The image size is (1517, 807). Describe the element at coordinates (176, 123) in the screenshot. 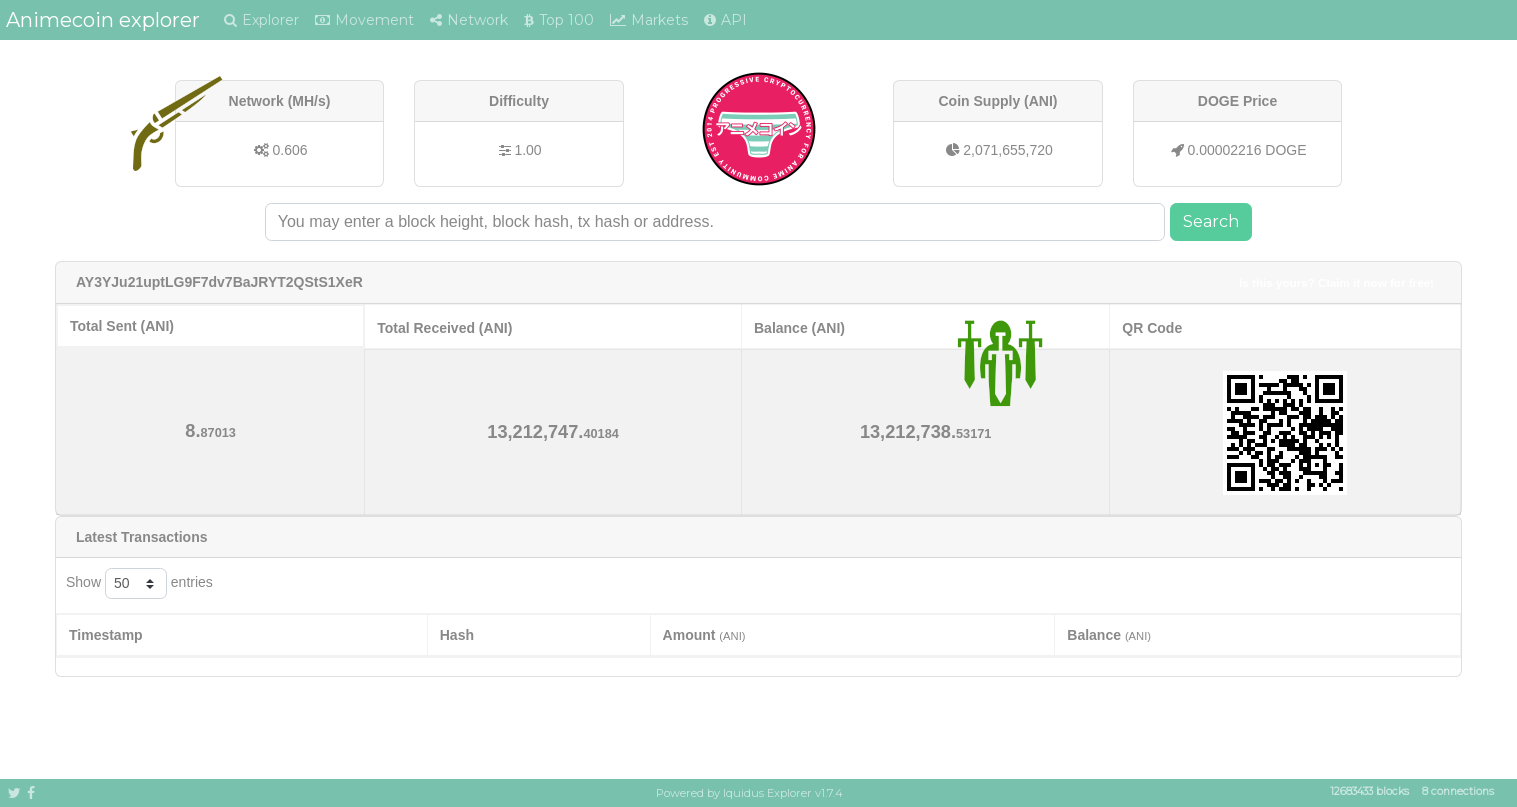

I see `select sawed-off shotgun weapon` at that location.